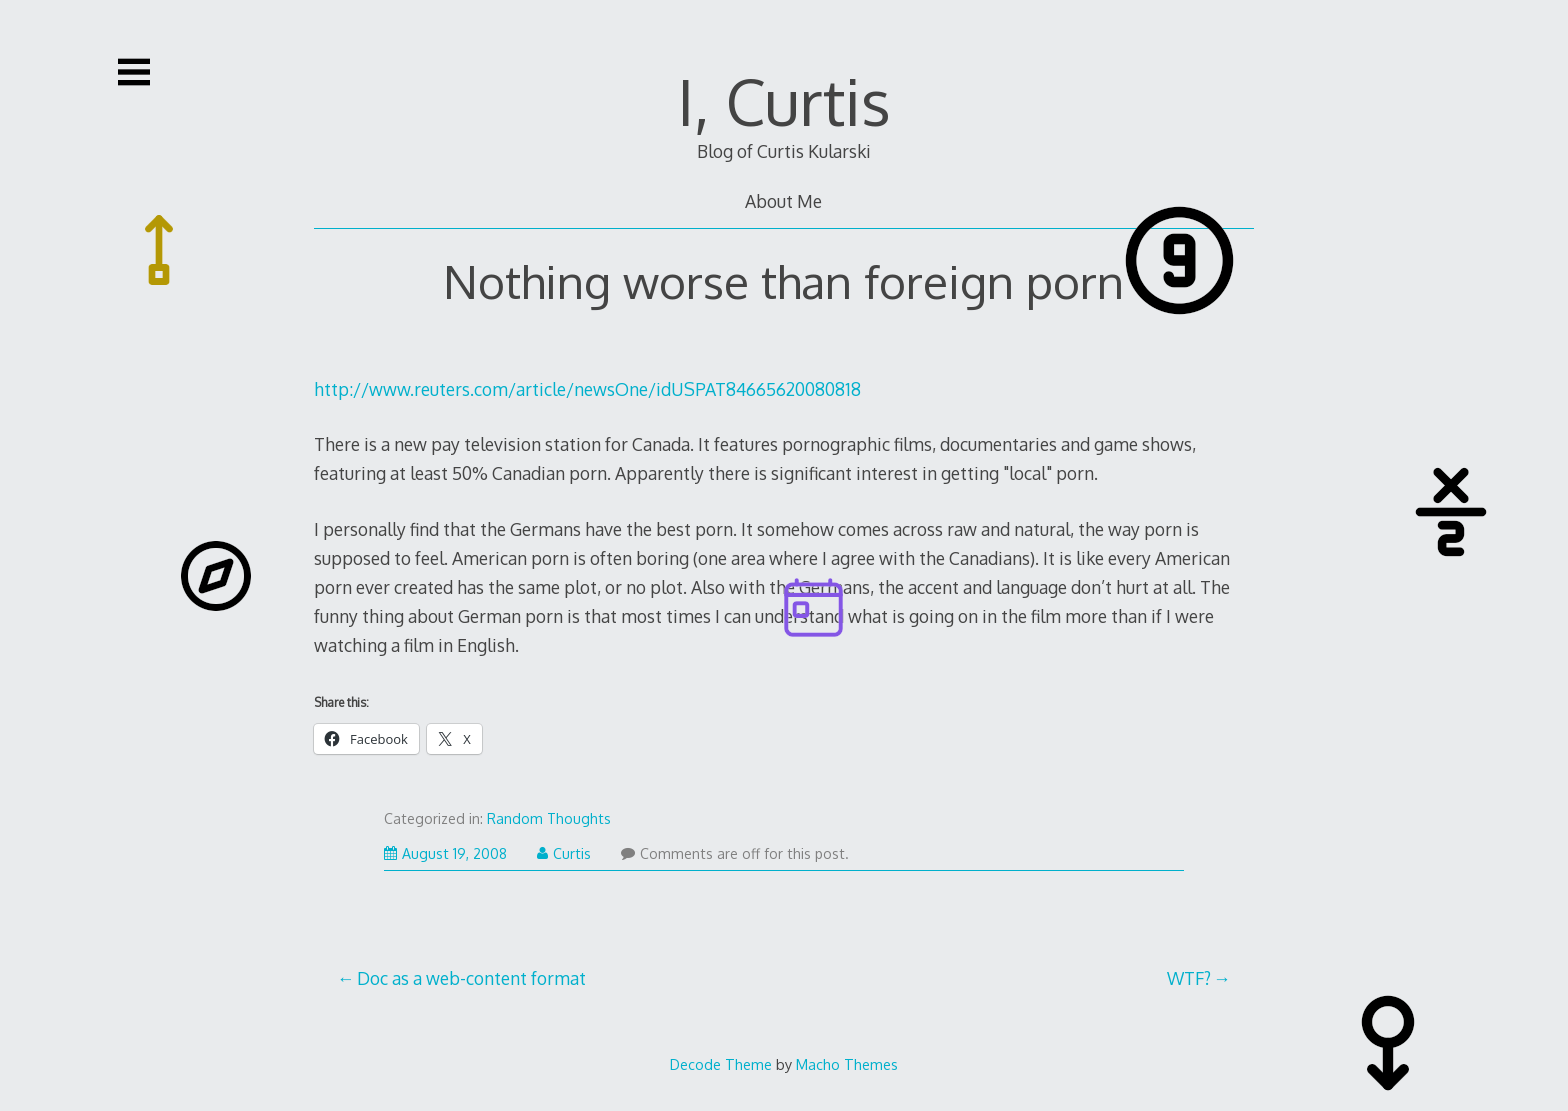  I want to click on perform division calculation, so click(1451, 512).